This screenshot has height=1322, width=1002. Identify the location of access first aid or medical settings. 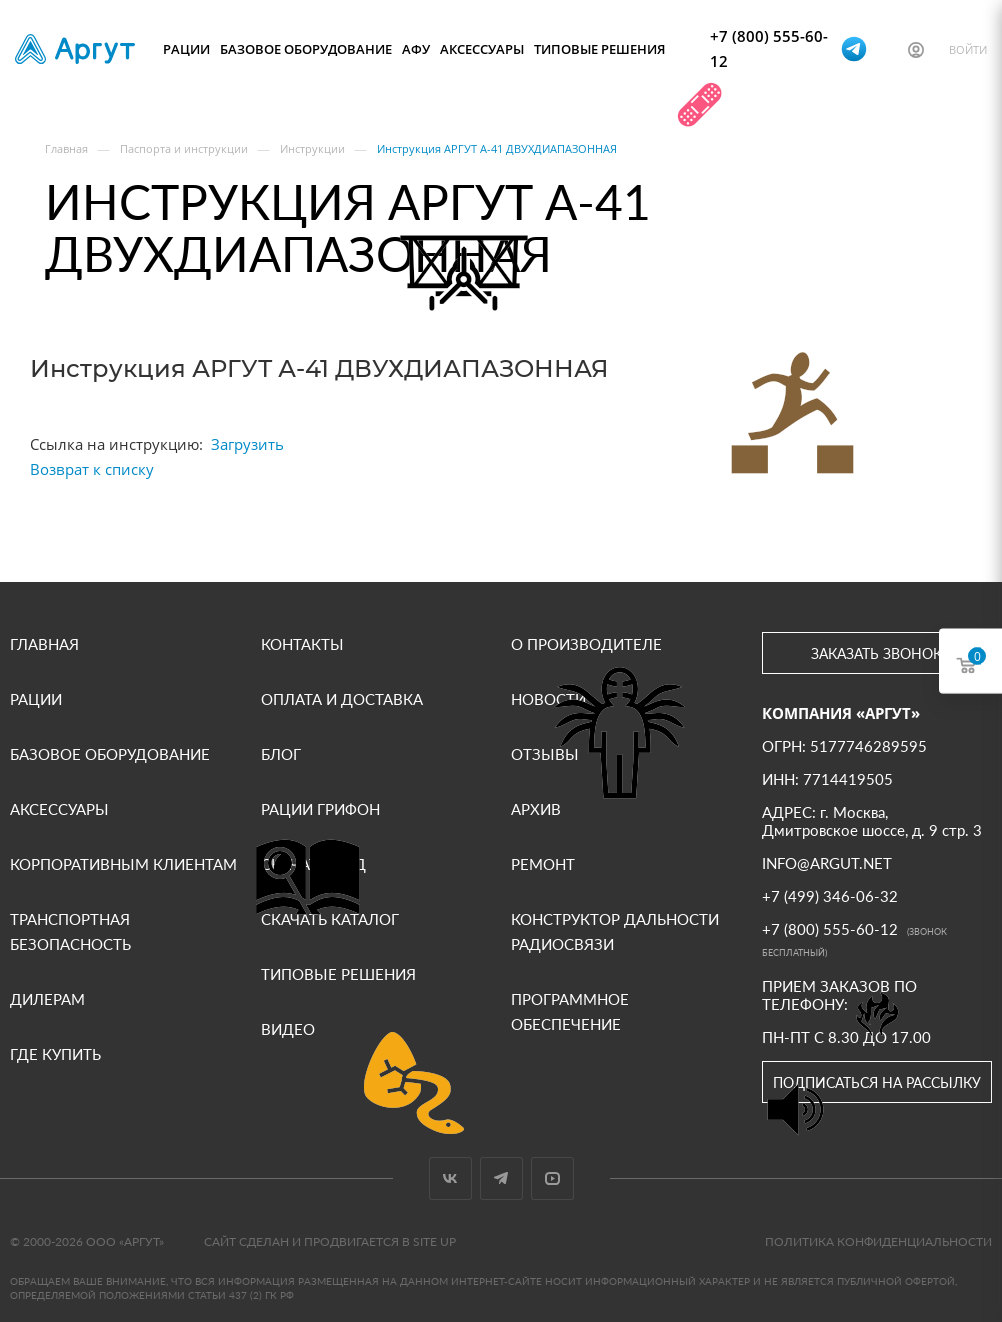
(699, 104).